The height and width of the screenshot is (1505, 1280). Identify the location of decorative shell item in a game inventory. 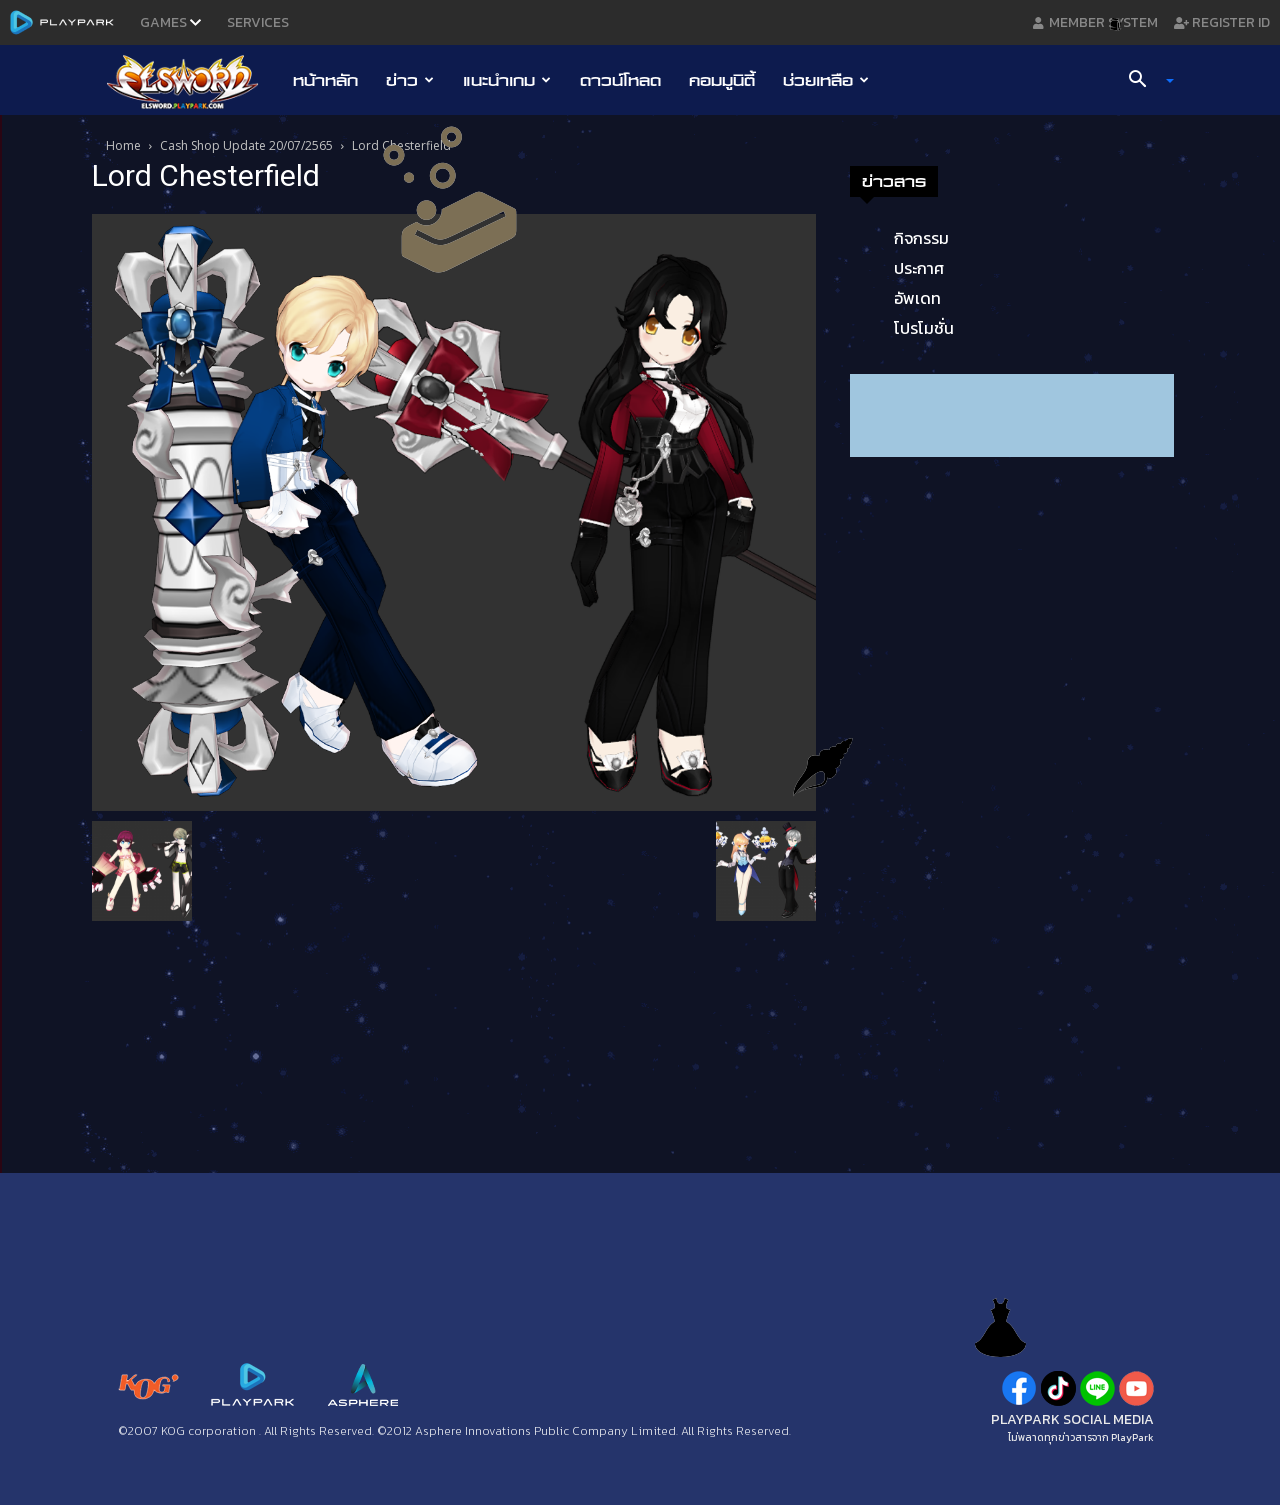
(822, 766).